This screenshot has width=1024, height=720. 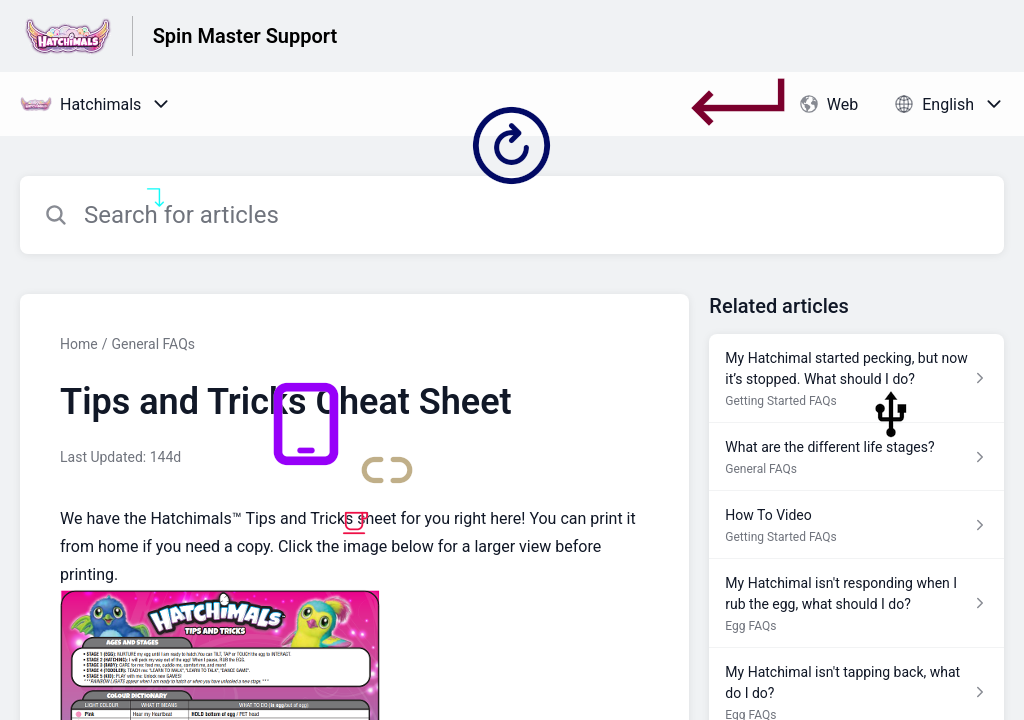 I want to click on refresh or reload content, so click(x=511, y=145).